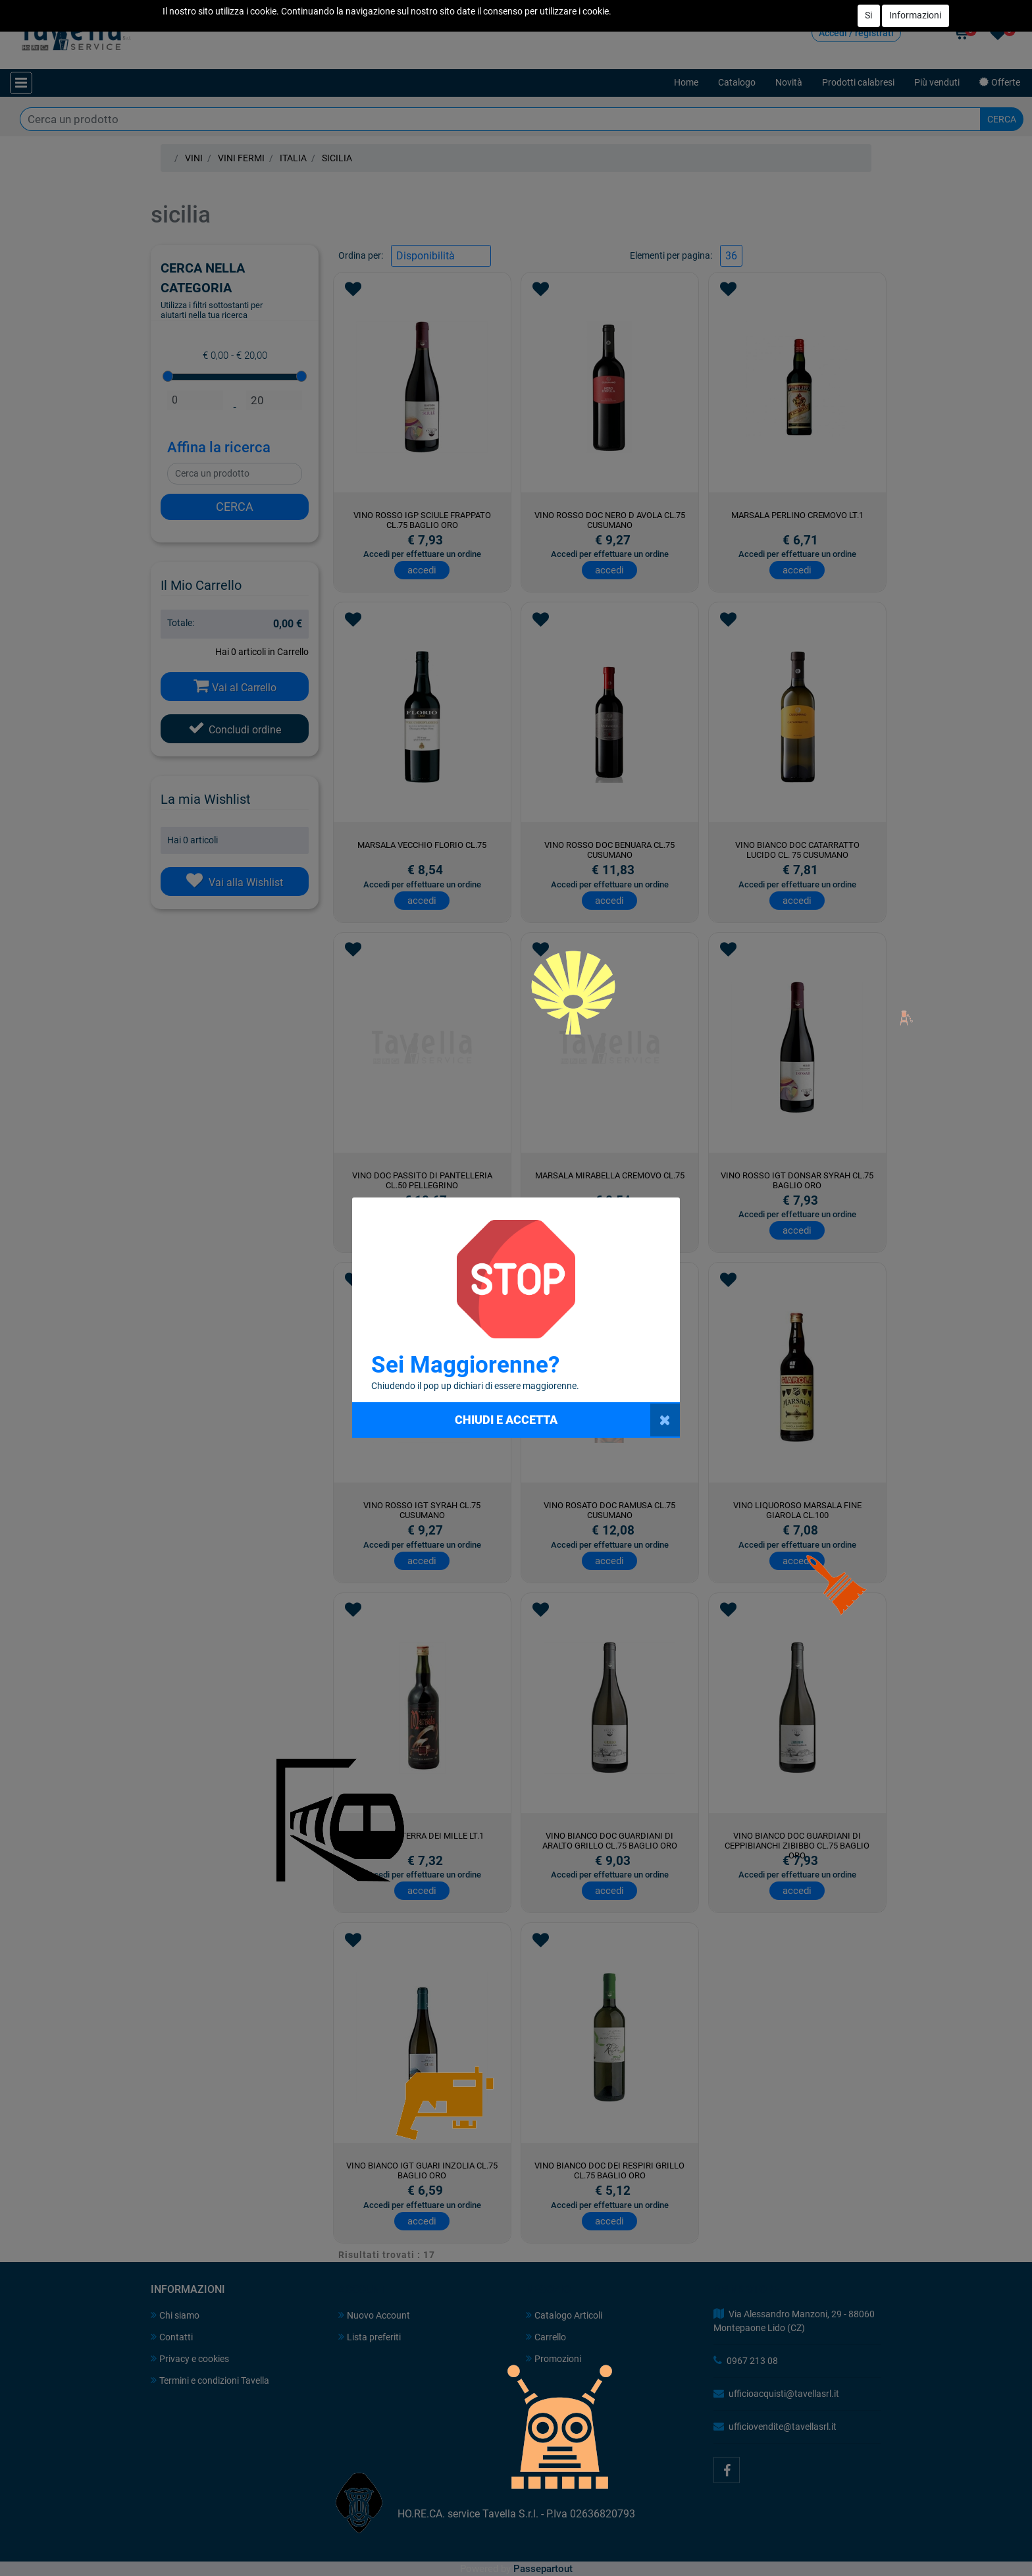  Describe the element at coordinates (907, 1018) in the screenshot. I see `view water storage levels` at that location.